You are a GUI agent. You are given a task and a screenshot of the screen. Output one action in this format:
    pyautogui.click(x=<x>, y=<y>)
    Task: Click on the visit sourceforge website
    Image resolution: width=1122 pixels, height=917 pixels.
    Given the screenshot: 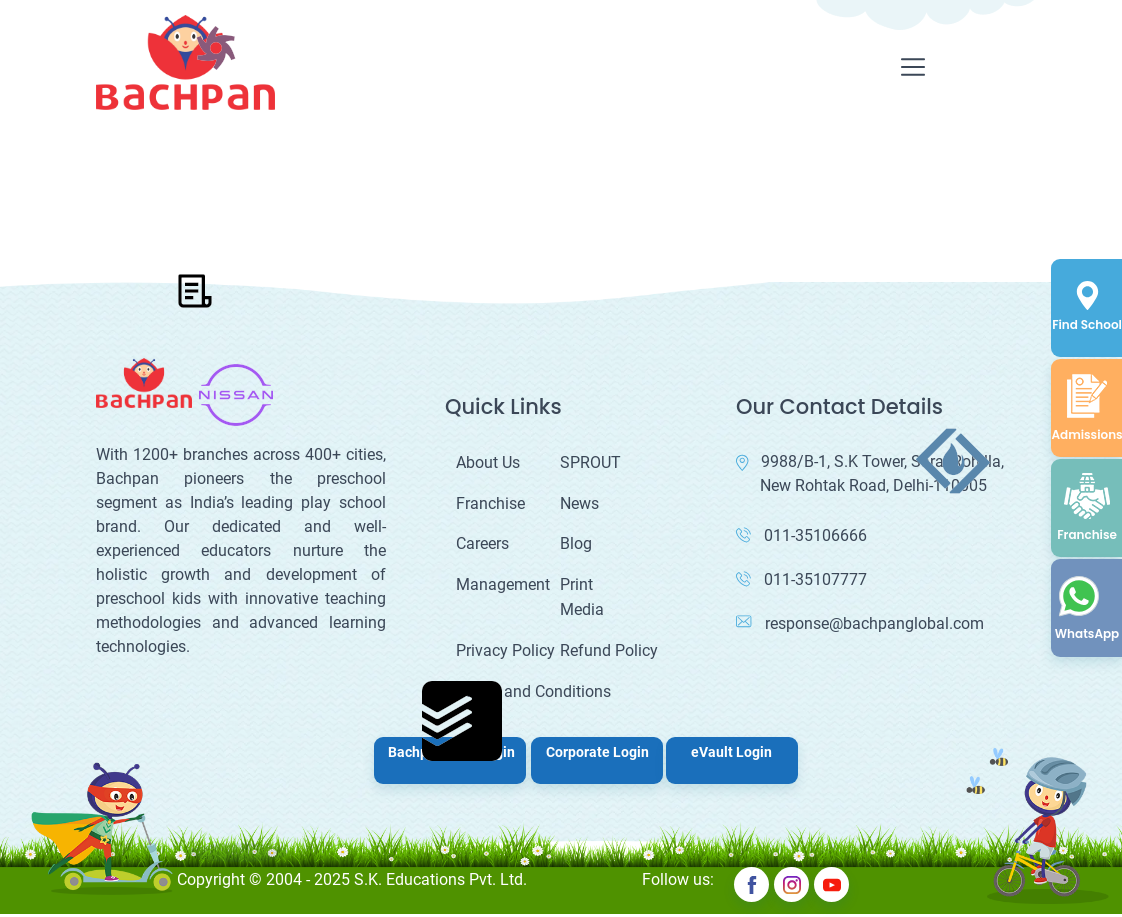 What is the action you would take?
    pyautogui.click(x=953, y=461)
    